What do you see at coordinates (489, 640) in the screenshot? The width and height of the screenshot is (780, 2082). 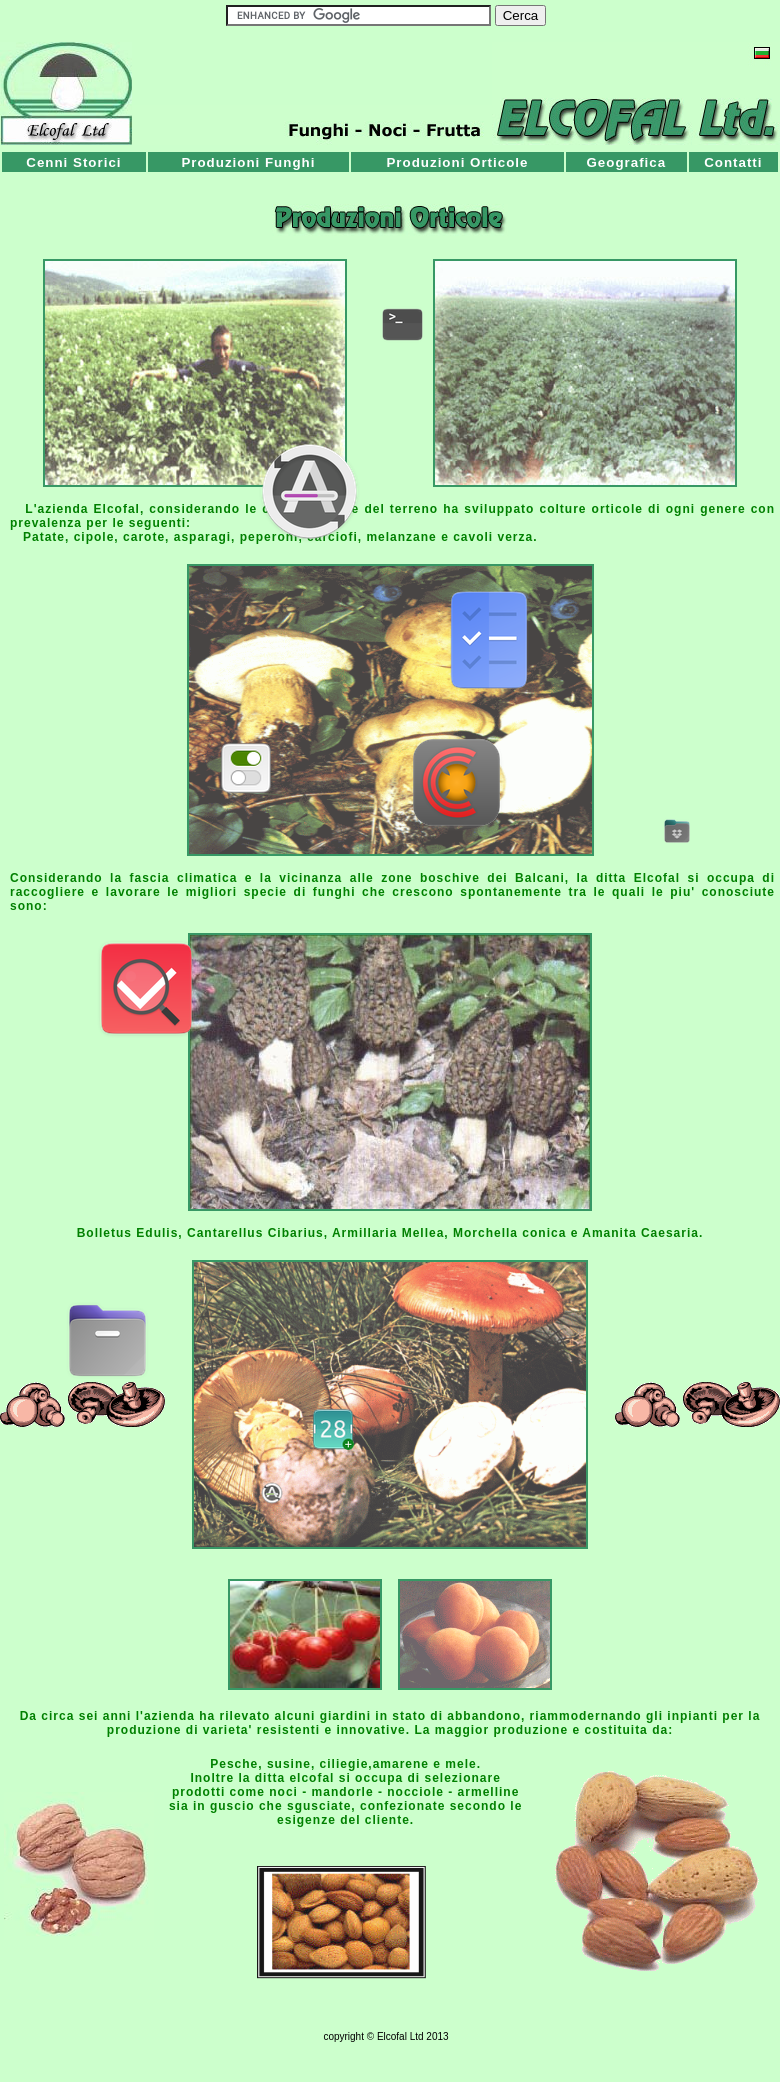 I see `open your bookmarks or saved items app` at bounding box center [489, 640].